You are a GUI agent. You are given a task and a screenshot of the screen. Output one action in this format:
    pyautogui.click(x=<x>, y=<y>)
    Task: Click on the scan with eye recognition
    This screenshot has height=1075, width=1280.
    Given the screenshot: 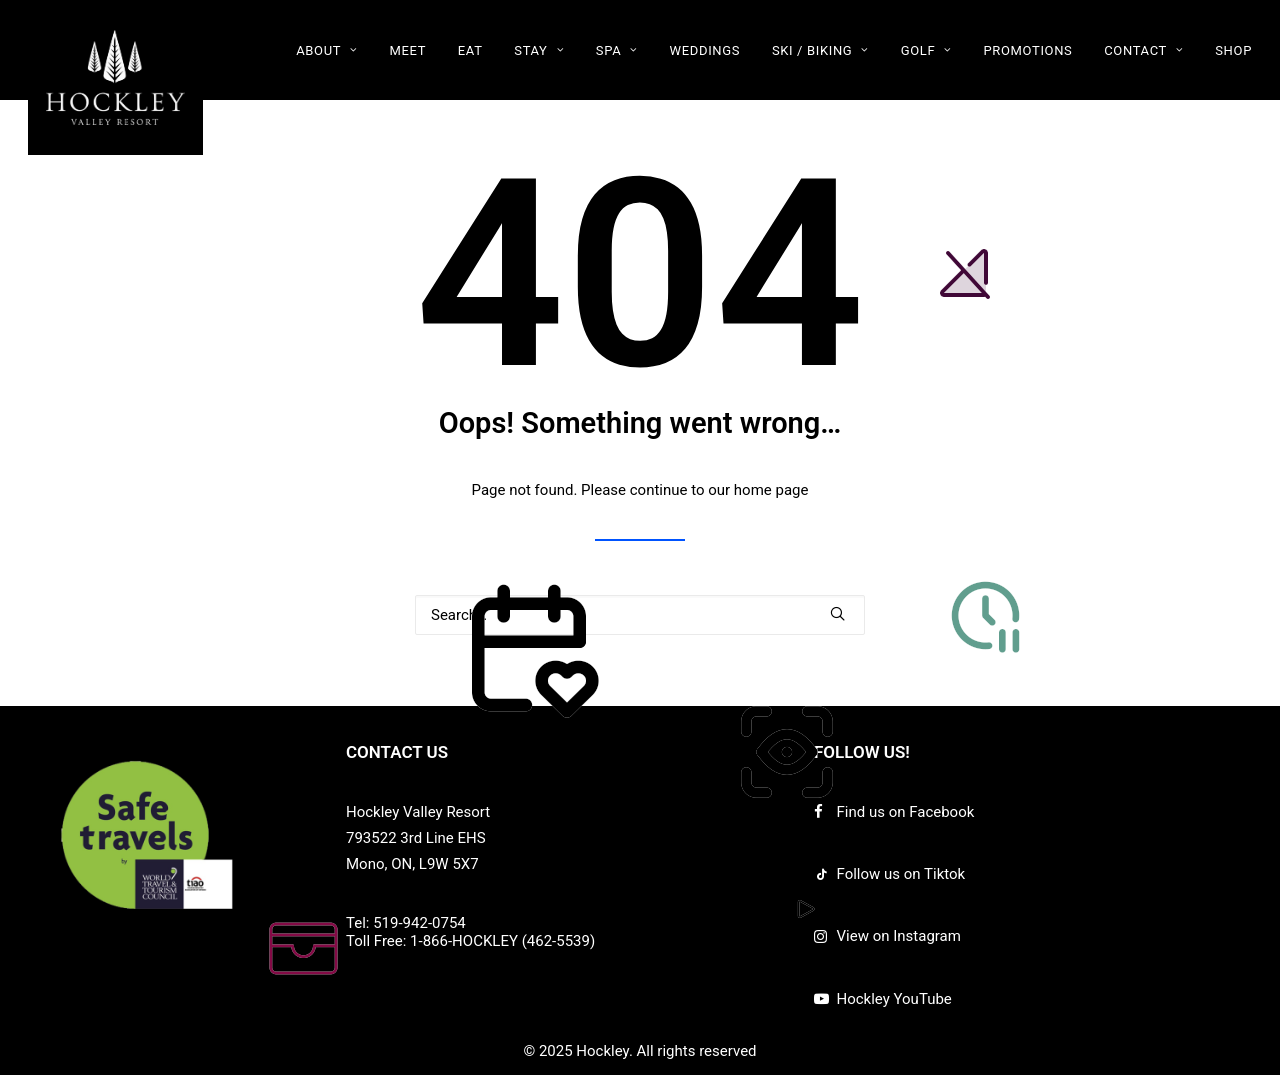 What is the action you would take?
    pyautogui.click(x=787, y=752)
    